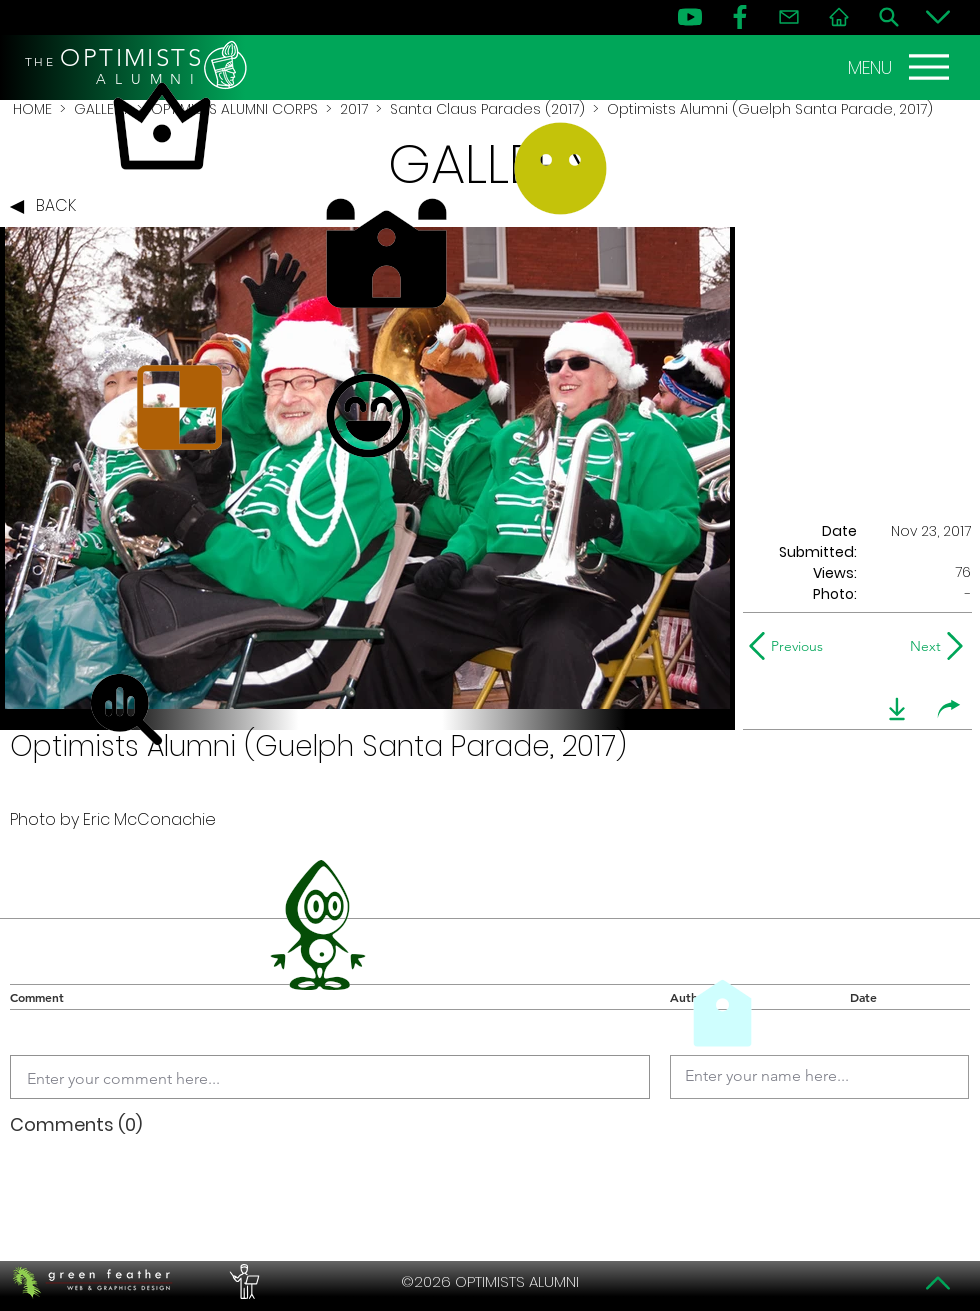 This screenshot has width=980, height=1311. I want to click on find nearby synagogues, so click(386, 251).